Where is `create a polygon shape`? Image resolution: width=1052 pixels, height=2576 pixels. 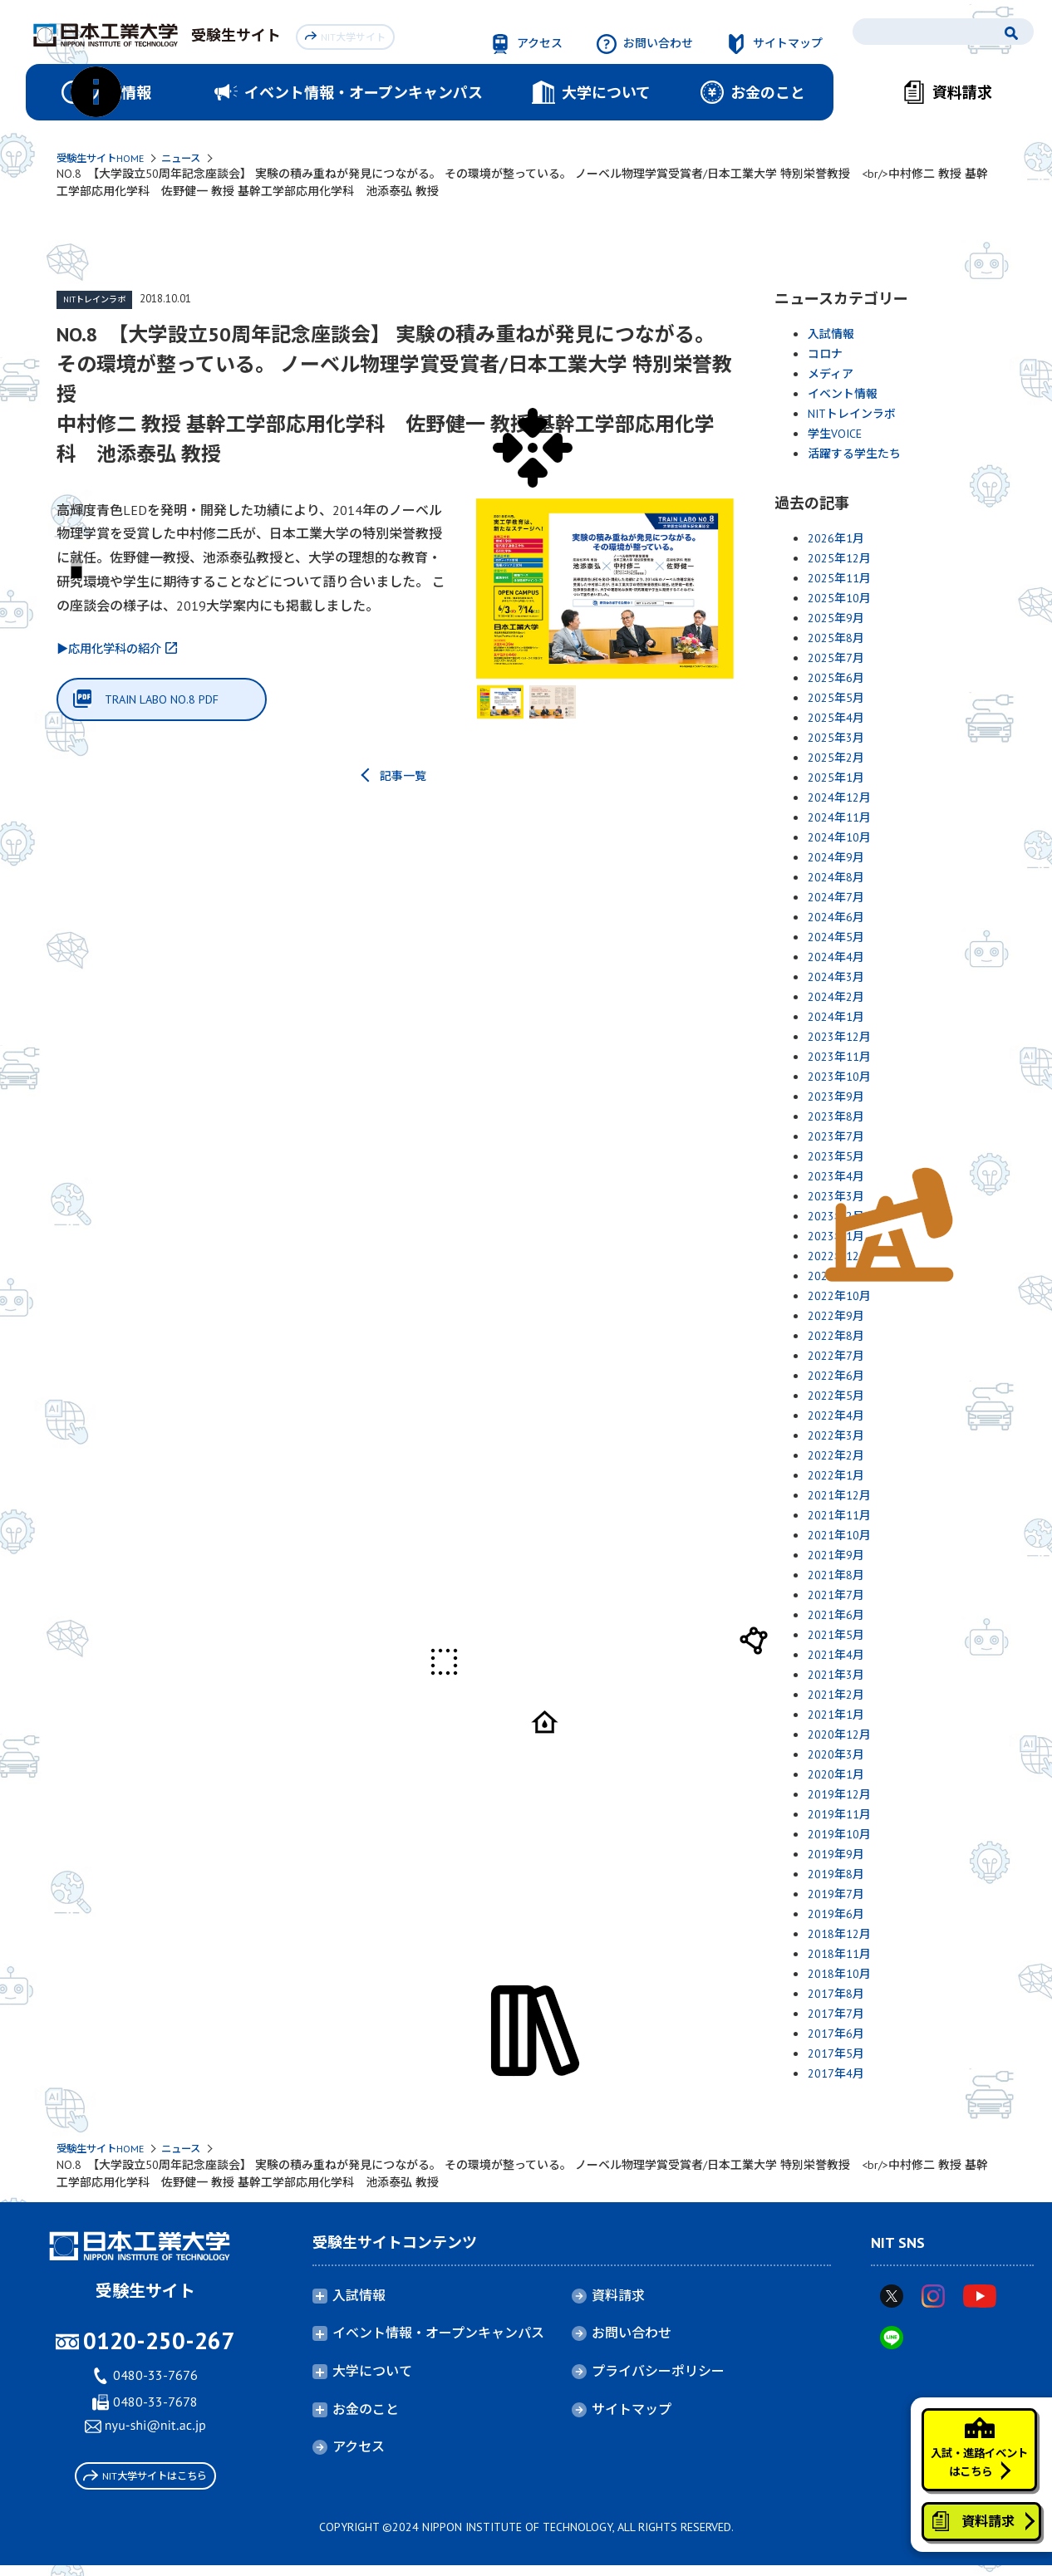
create a polygon shape is located at coordinates (754, 1641).